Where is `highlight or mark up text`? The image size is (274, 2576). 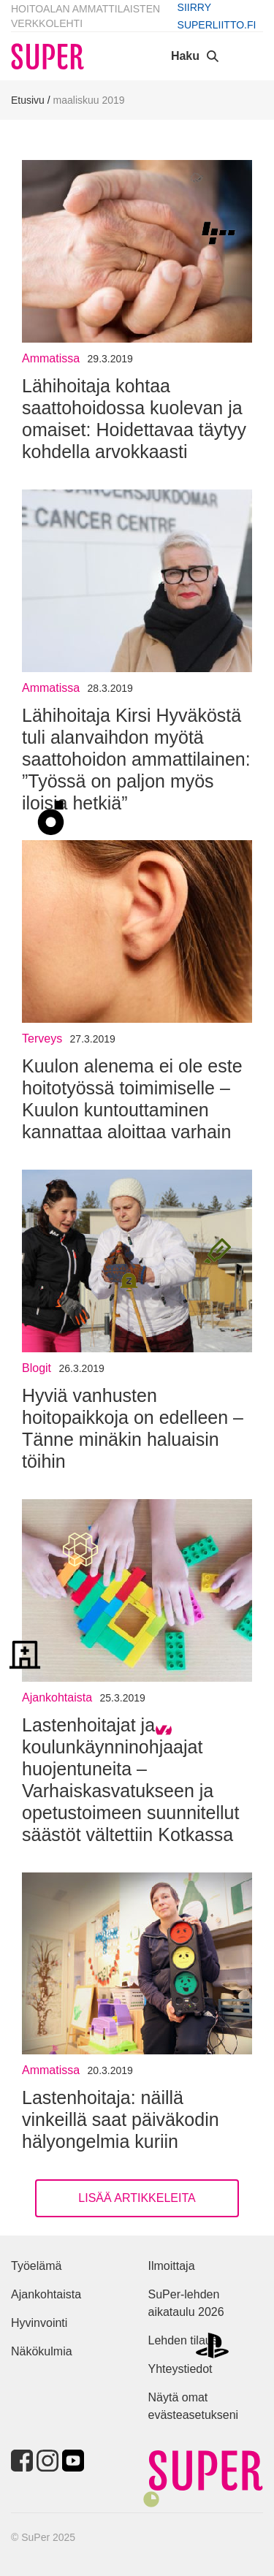 highlight or mark up text is located at coordinates (218, 1251).